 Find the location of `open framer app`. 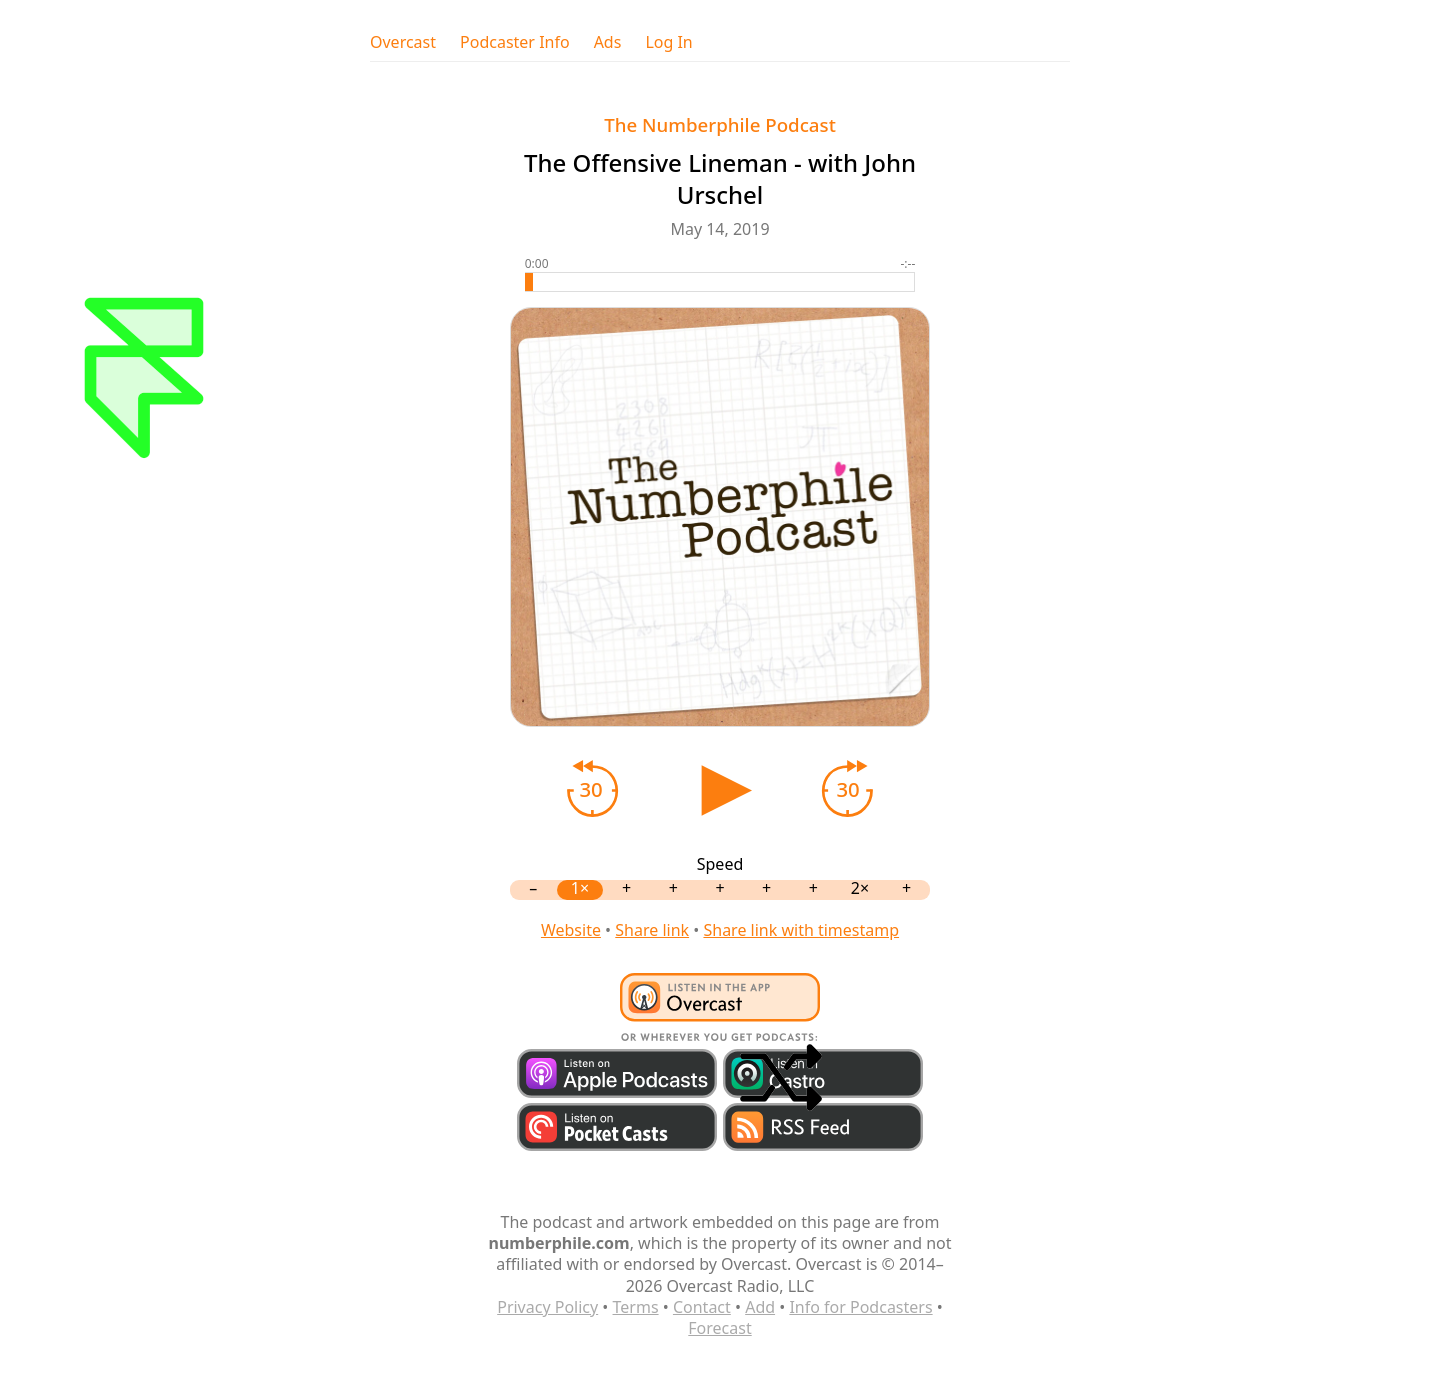

open framer app is located at coordinates (144, 369).